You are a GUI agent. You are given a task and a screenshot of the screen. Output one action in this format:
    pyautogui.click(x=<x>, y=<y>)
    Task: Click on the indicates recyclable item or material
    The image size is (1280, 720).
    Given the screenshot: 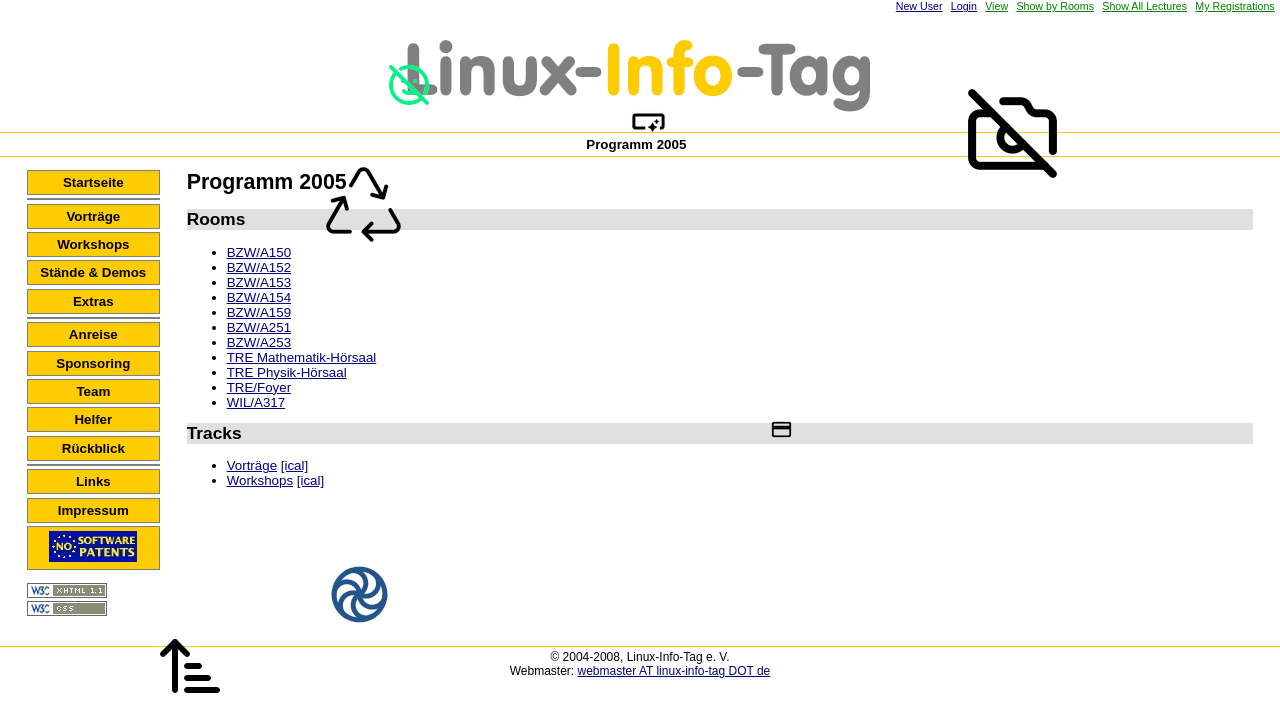 What is the action you would take?
    pyautogui.click(x=363, y=204)
    